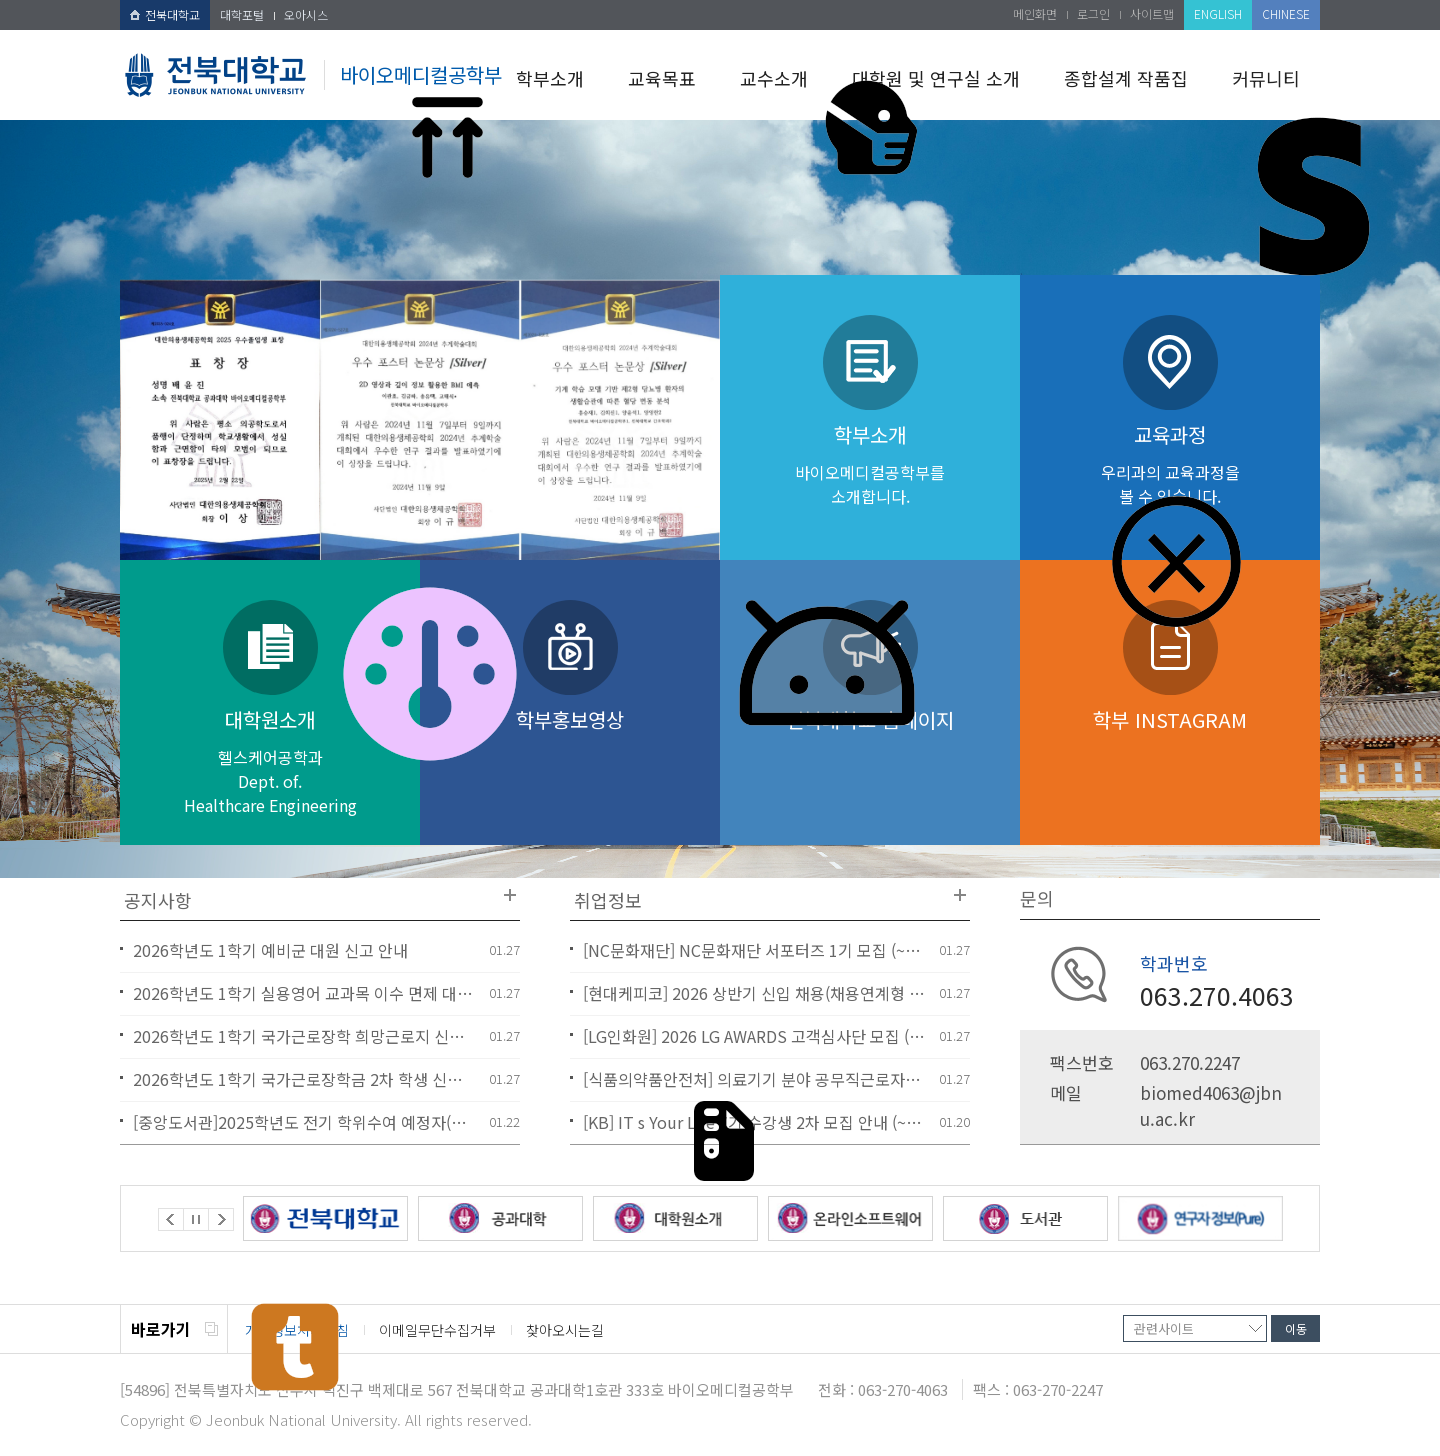  What do you see at coordinates (430, 674) in the screenshot?
I see `view performance metrics or system speed` at bounding box center [430, 674].